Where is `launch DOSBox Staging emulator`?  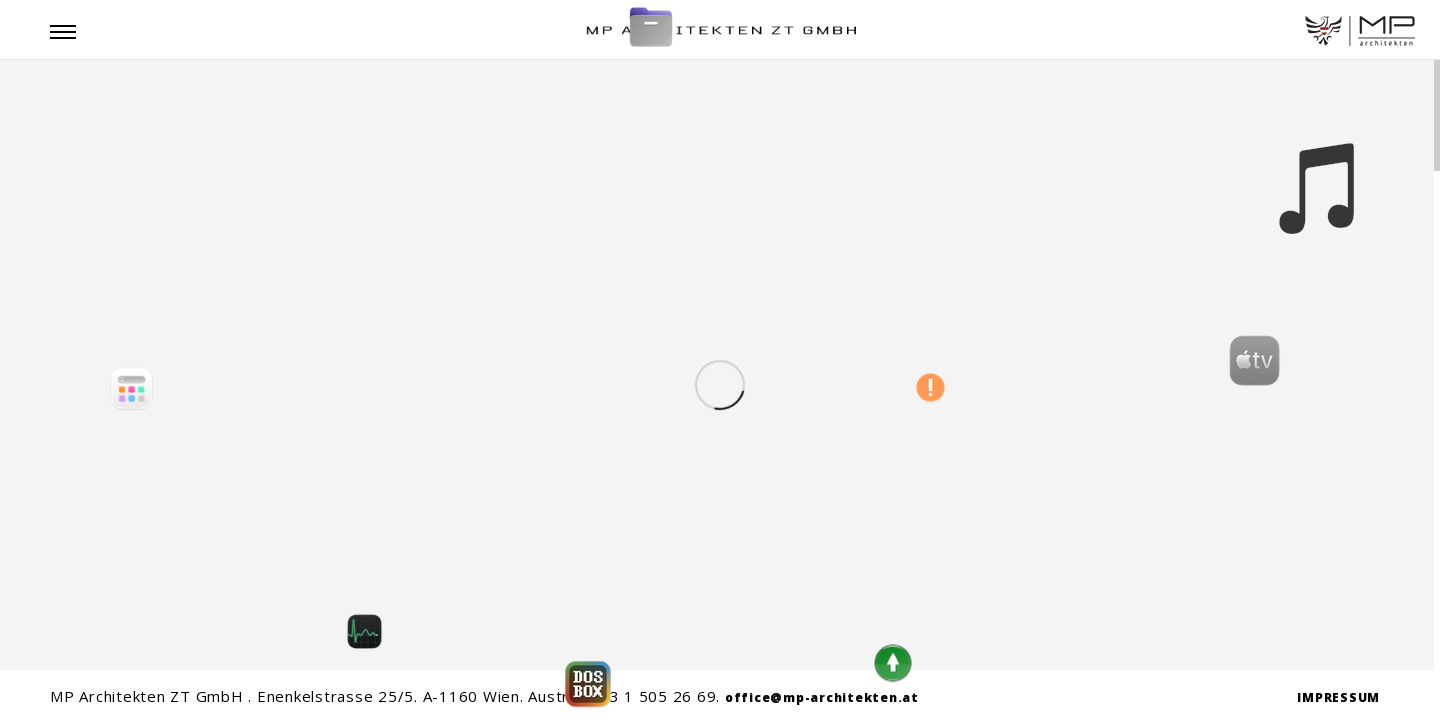
launch DOSBox Staging emulator is located at coordinates (588, 684).